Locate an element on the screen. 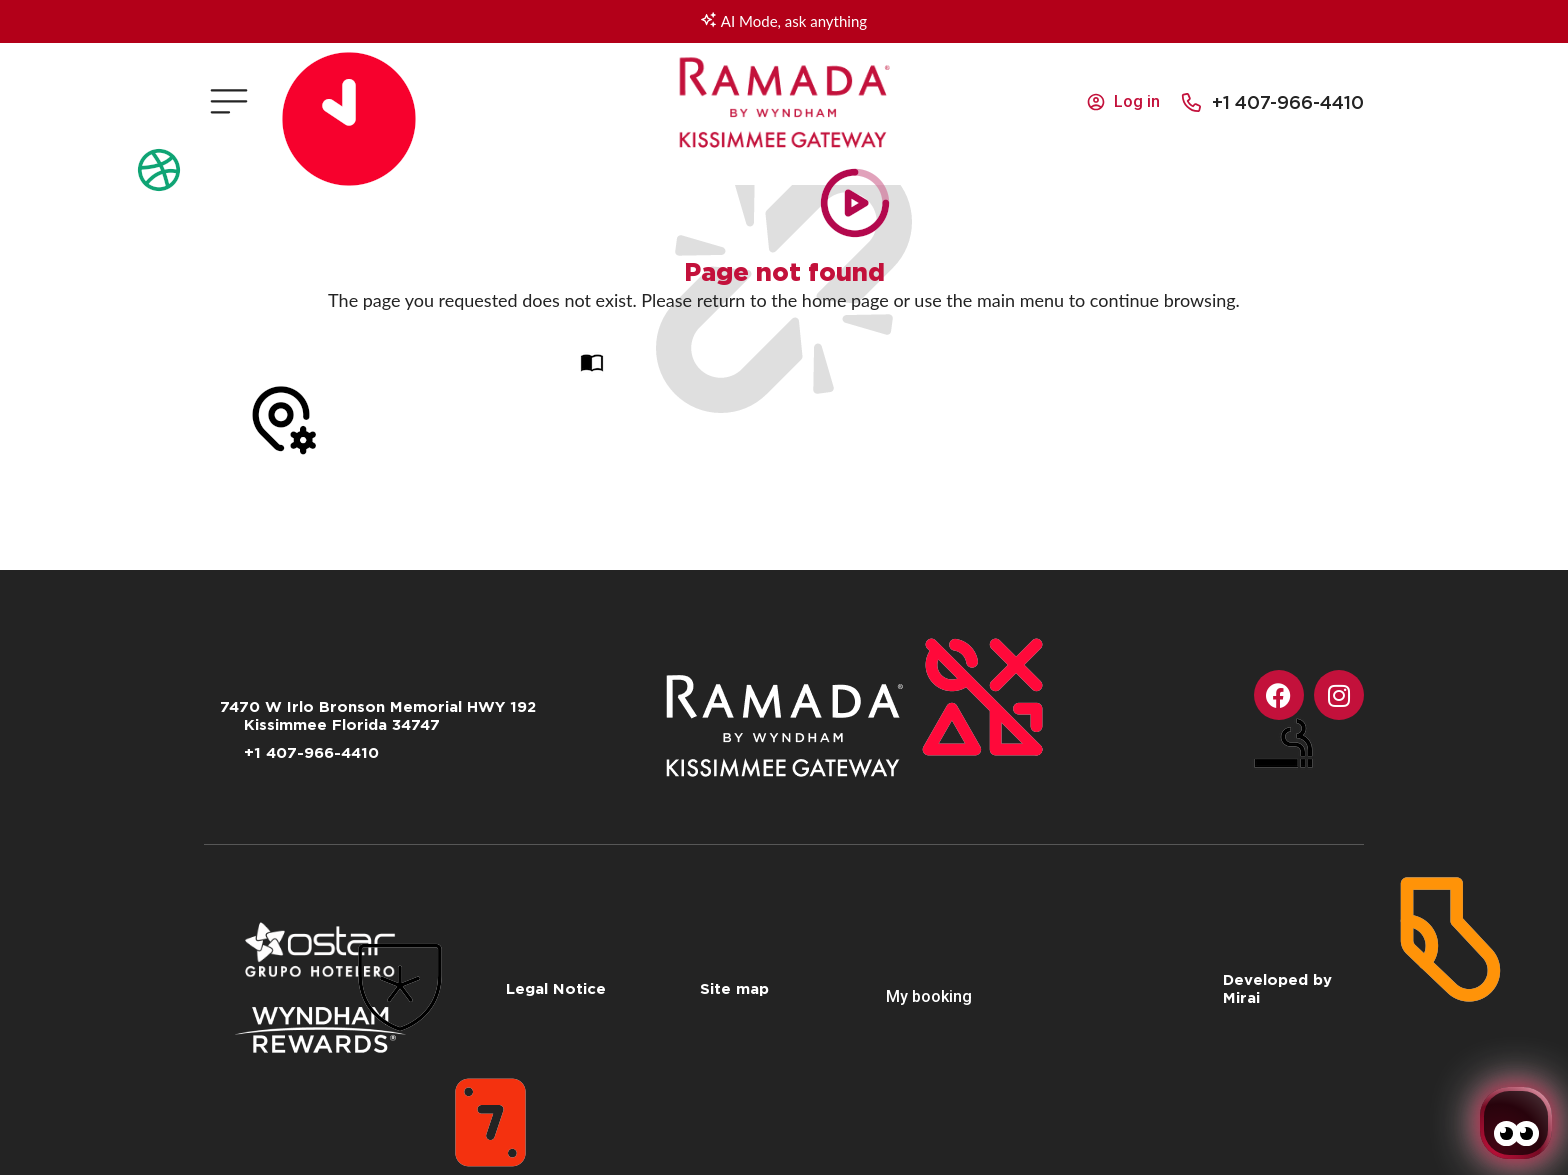 The height and width of the screenshot is (1175, 1568). indicates a smoking-permitted area is located at coordinates (1283, 747).